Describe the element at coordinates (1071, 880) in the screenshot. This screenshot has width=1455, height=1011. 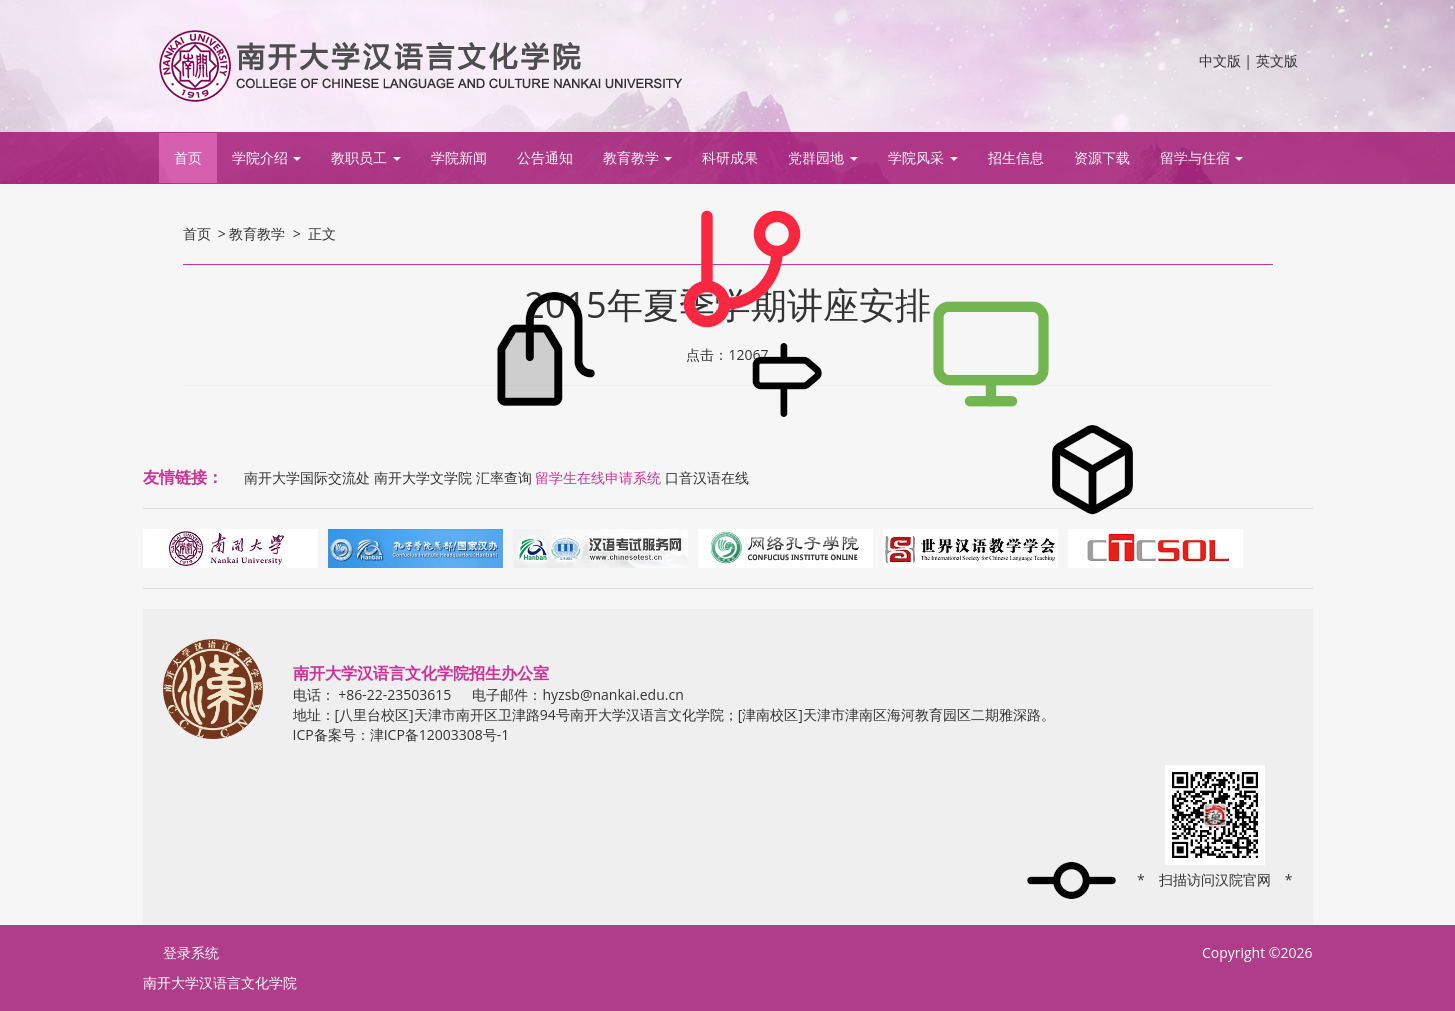
I see `view commit details in version control` at that location.